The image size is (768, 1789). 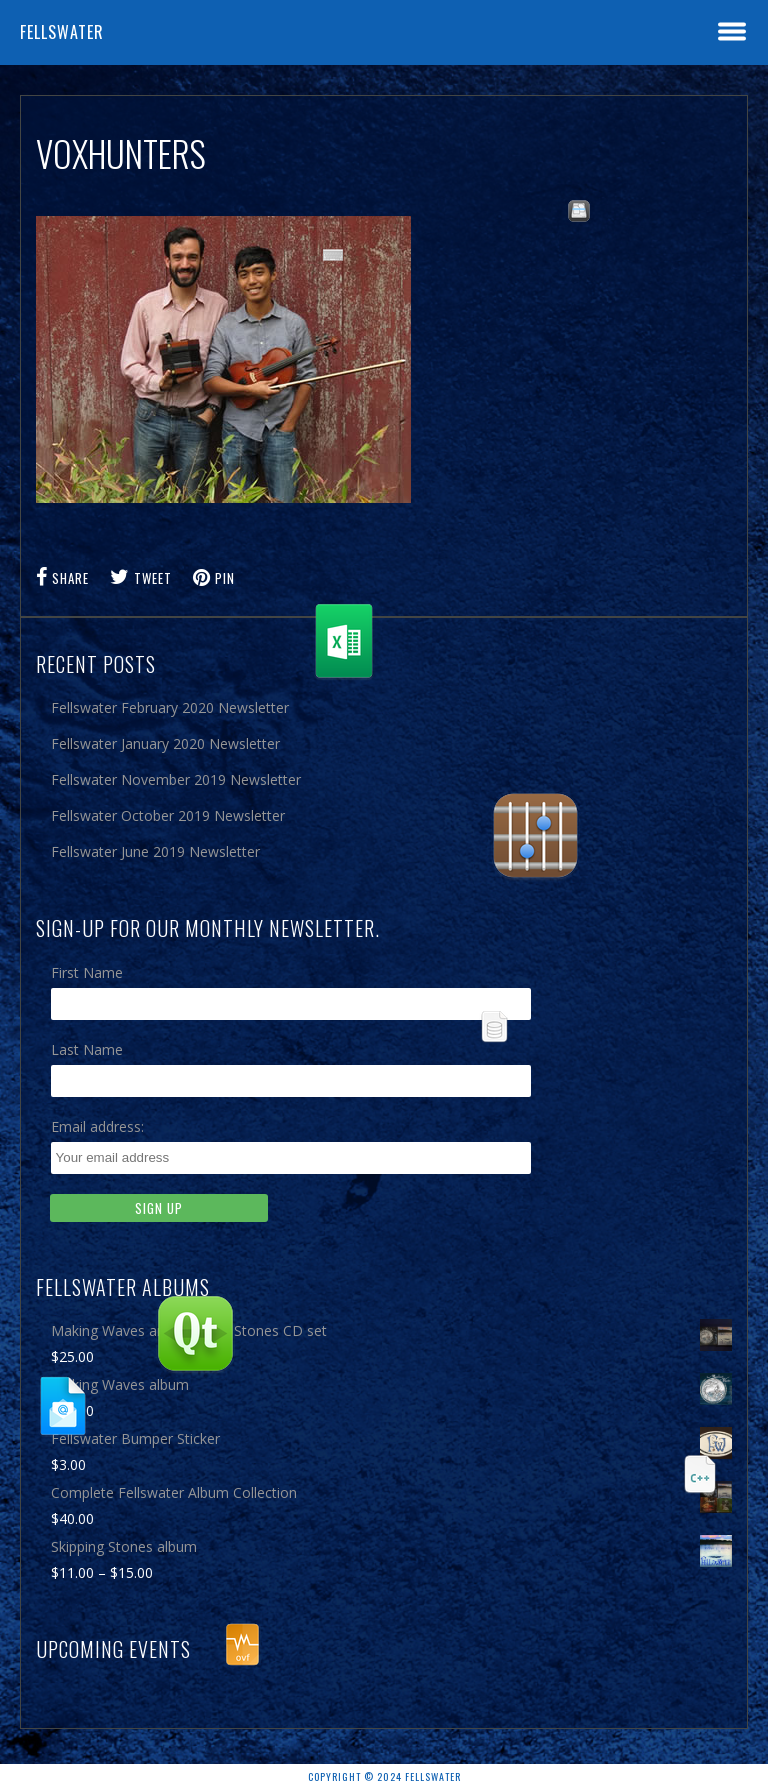 I want to click on launch Qt D-Bus Viewer application, so click(x=195, y=1333).